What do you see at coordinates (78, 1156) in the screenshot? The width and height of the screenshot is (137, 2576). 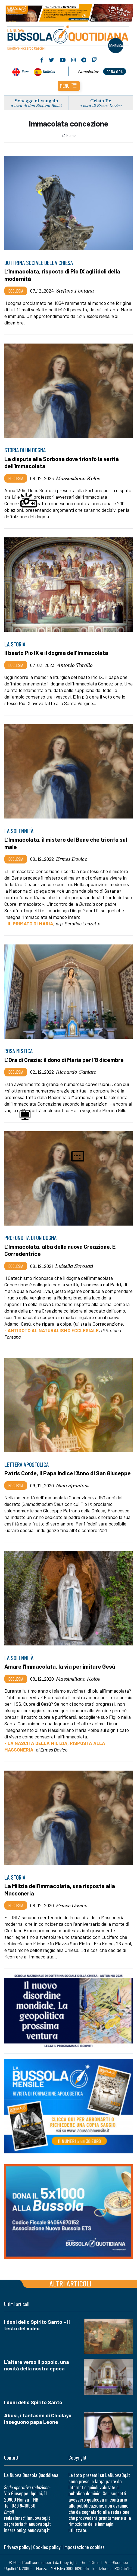 I see `adjust image aspect ratio settings` at bounding box center [78, 1156].